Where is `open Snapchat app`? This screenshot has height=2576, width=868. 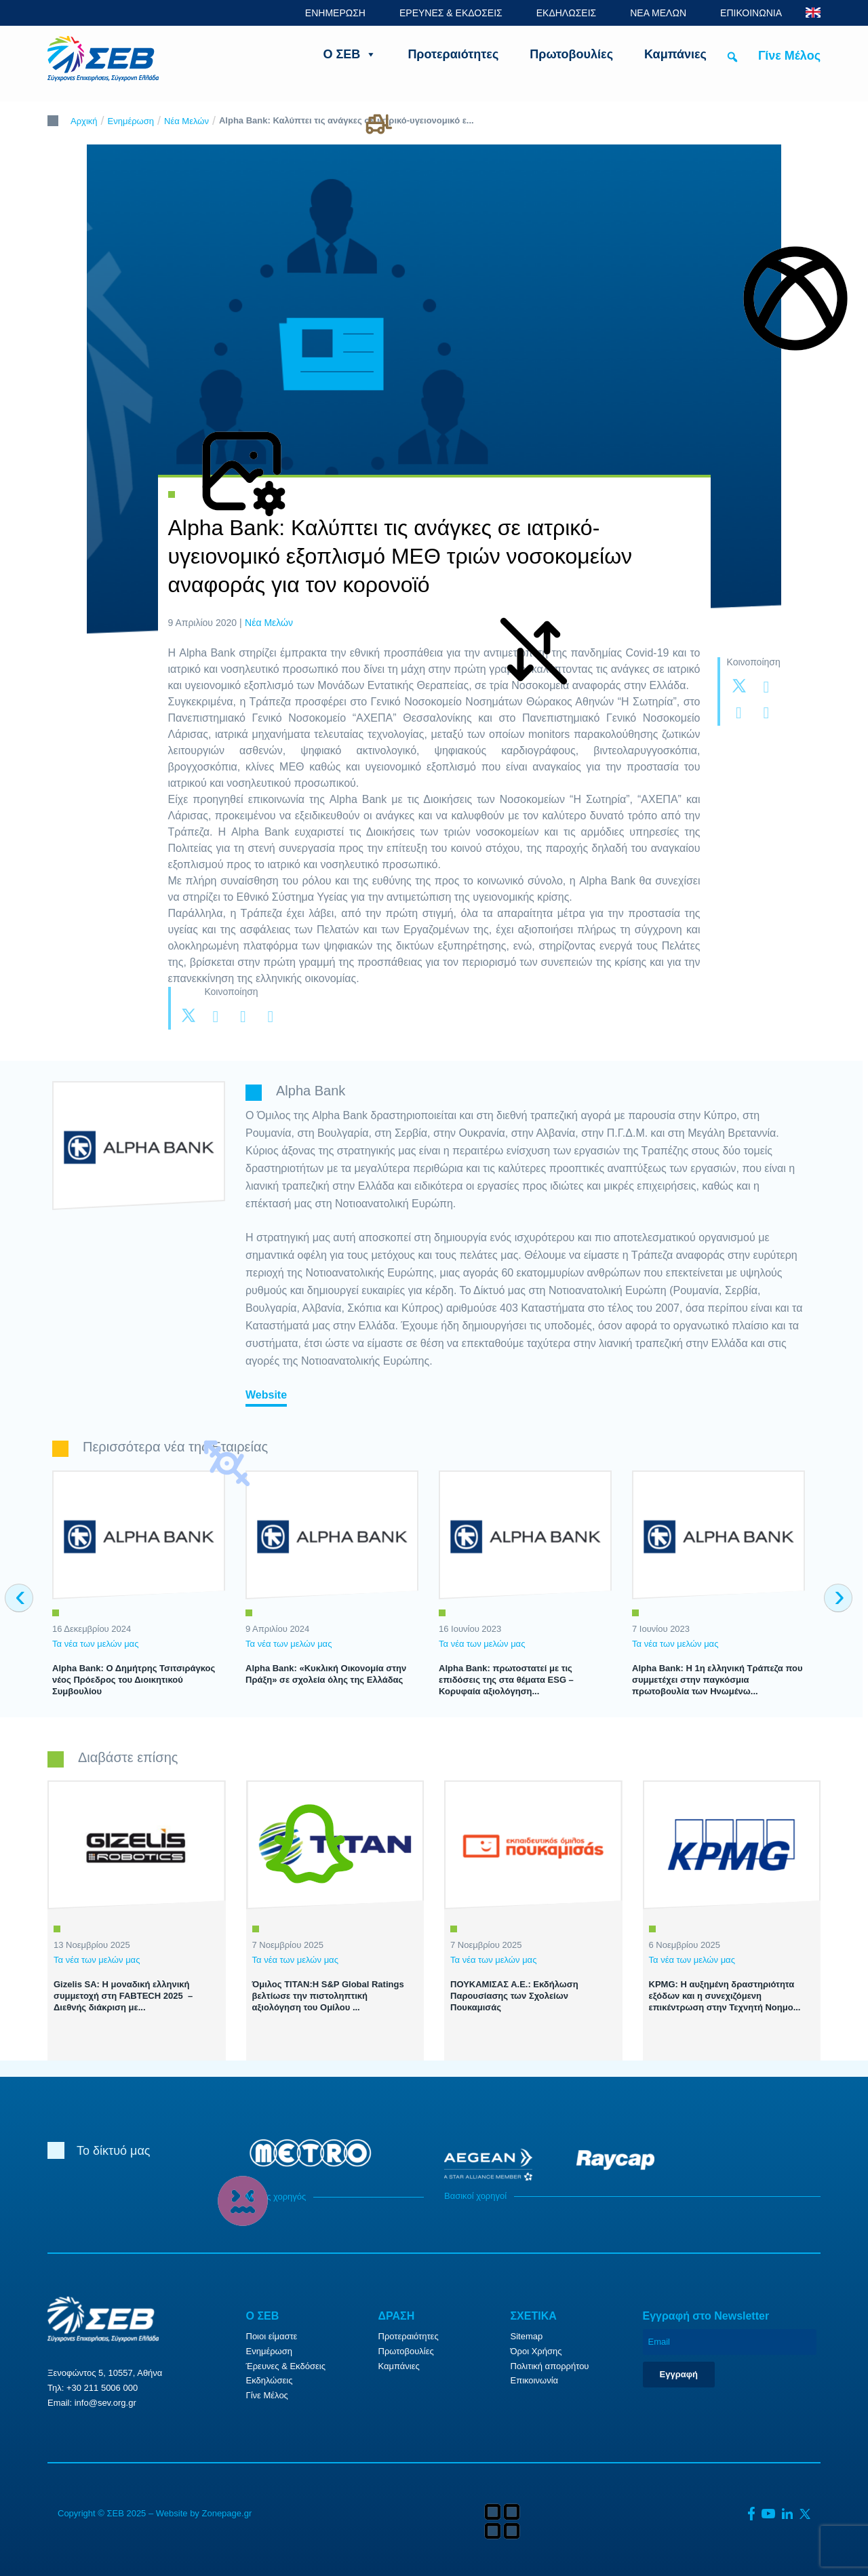 open Snapchat app is located at coordinates (309, 1845).